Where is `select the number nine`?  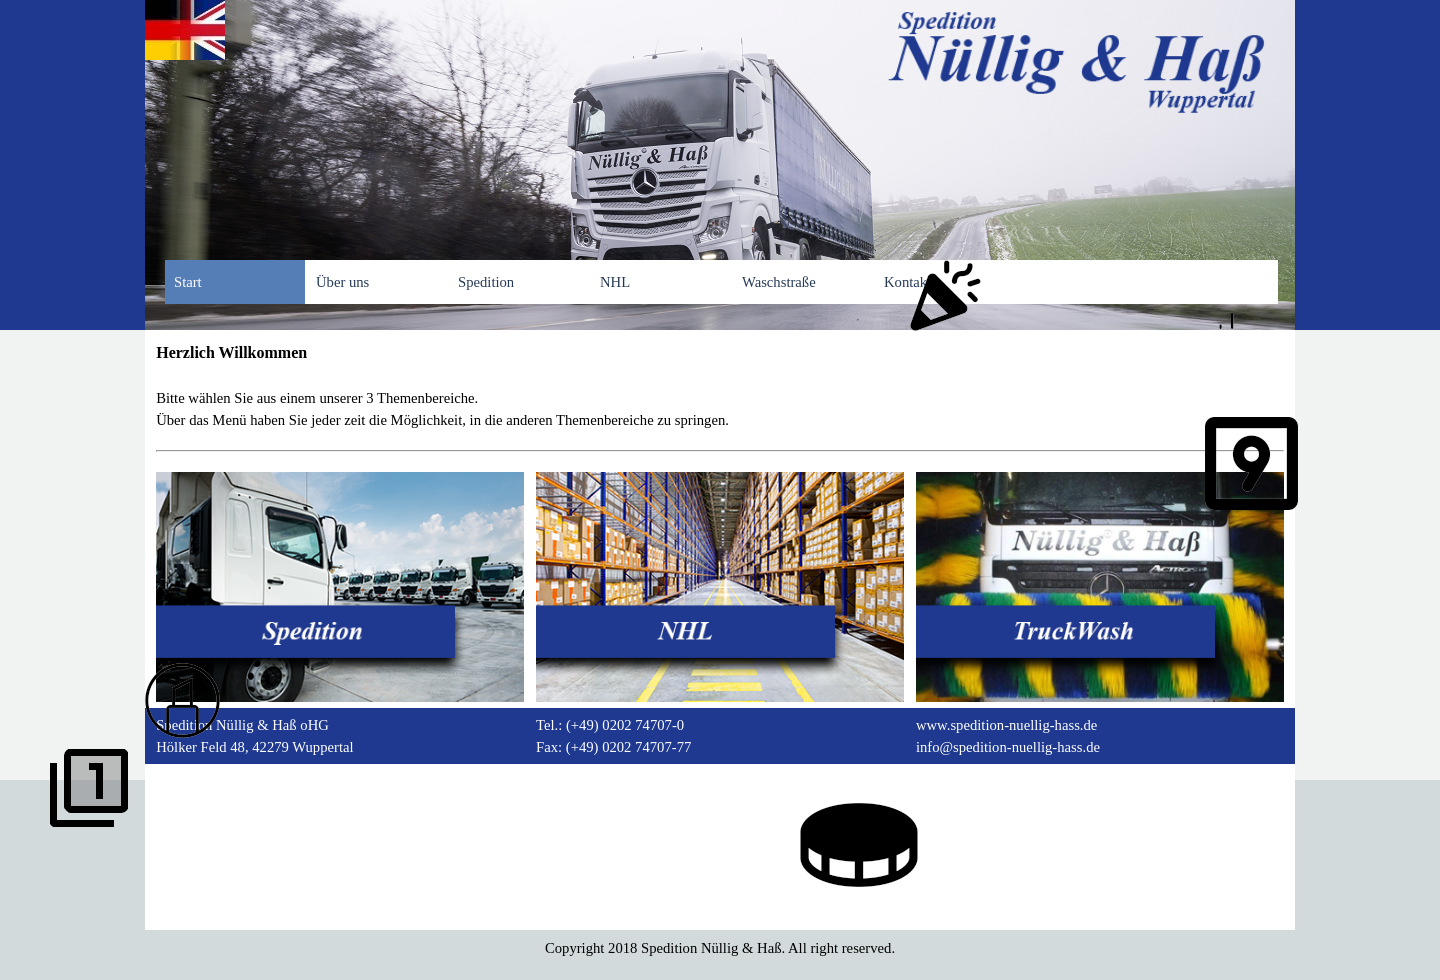 select the number nine is located at coordinates (1251, 463).